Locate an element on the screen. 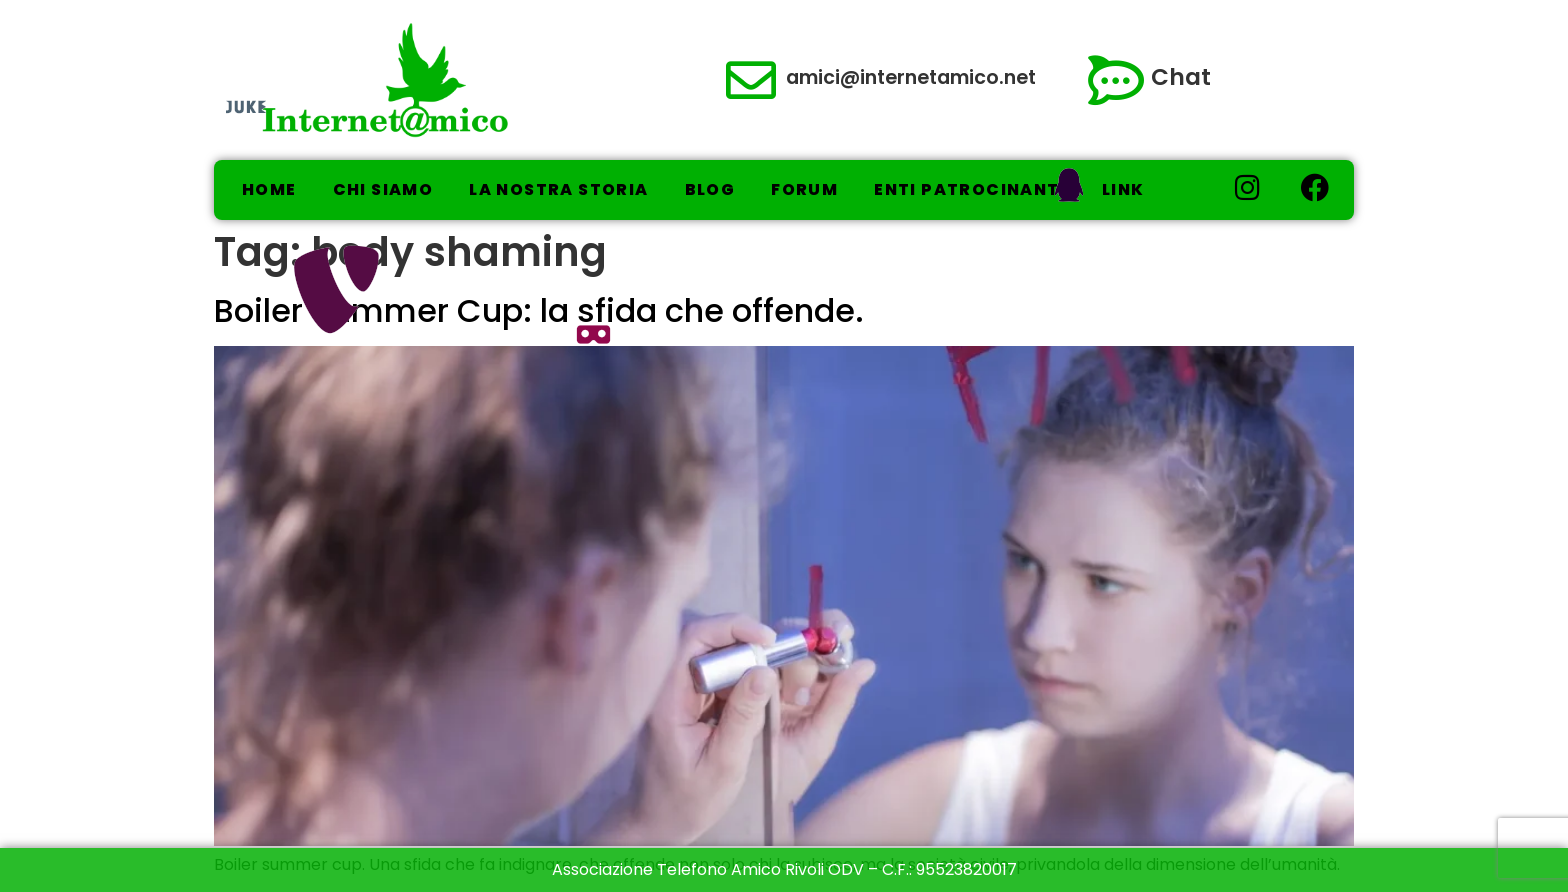  juke music streaming service logo is located at coordinates (246, 107).